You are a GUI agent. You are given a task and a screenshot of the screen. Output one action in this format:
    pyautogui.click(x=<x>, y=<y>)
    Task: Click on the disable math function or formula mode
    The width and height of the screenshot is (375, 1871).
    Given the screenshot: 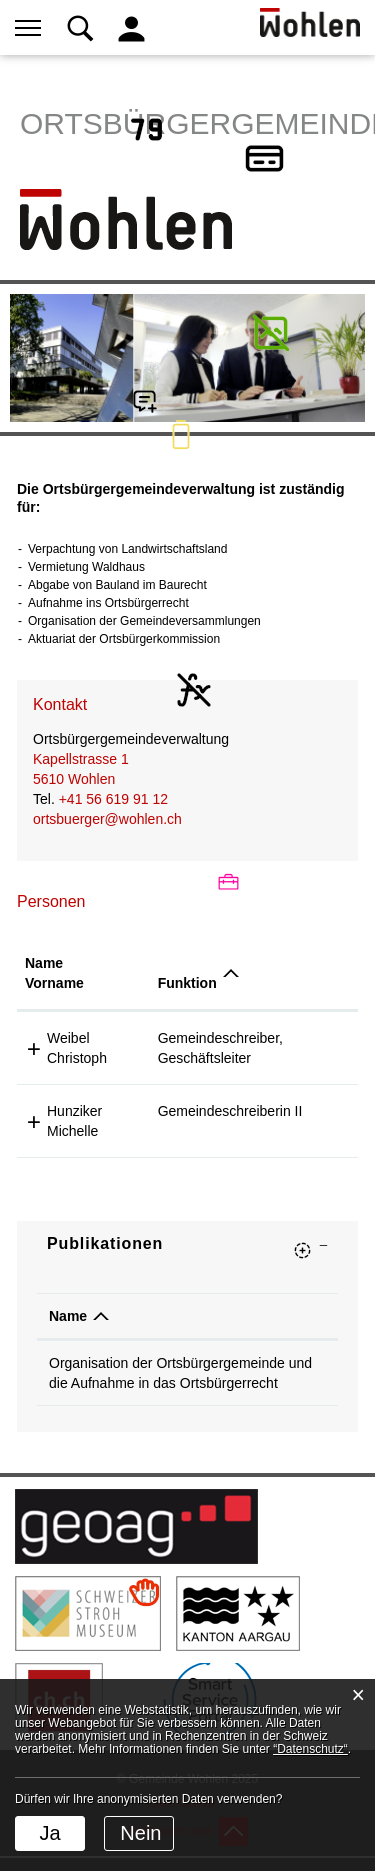 What is the action you would take?
    pyautogui.click(x=194, y=690)
    